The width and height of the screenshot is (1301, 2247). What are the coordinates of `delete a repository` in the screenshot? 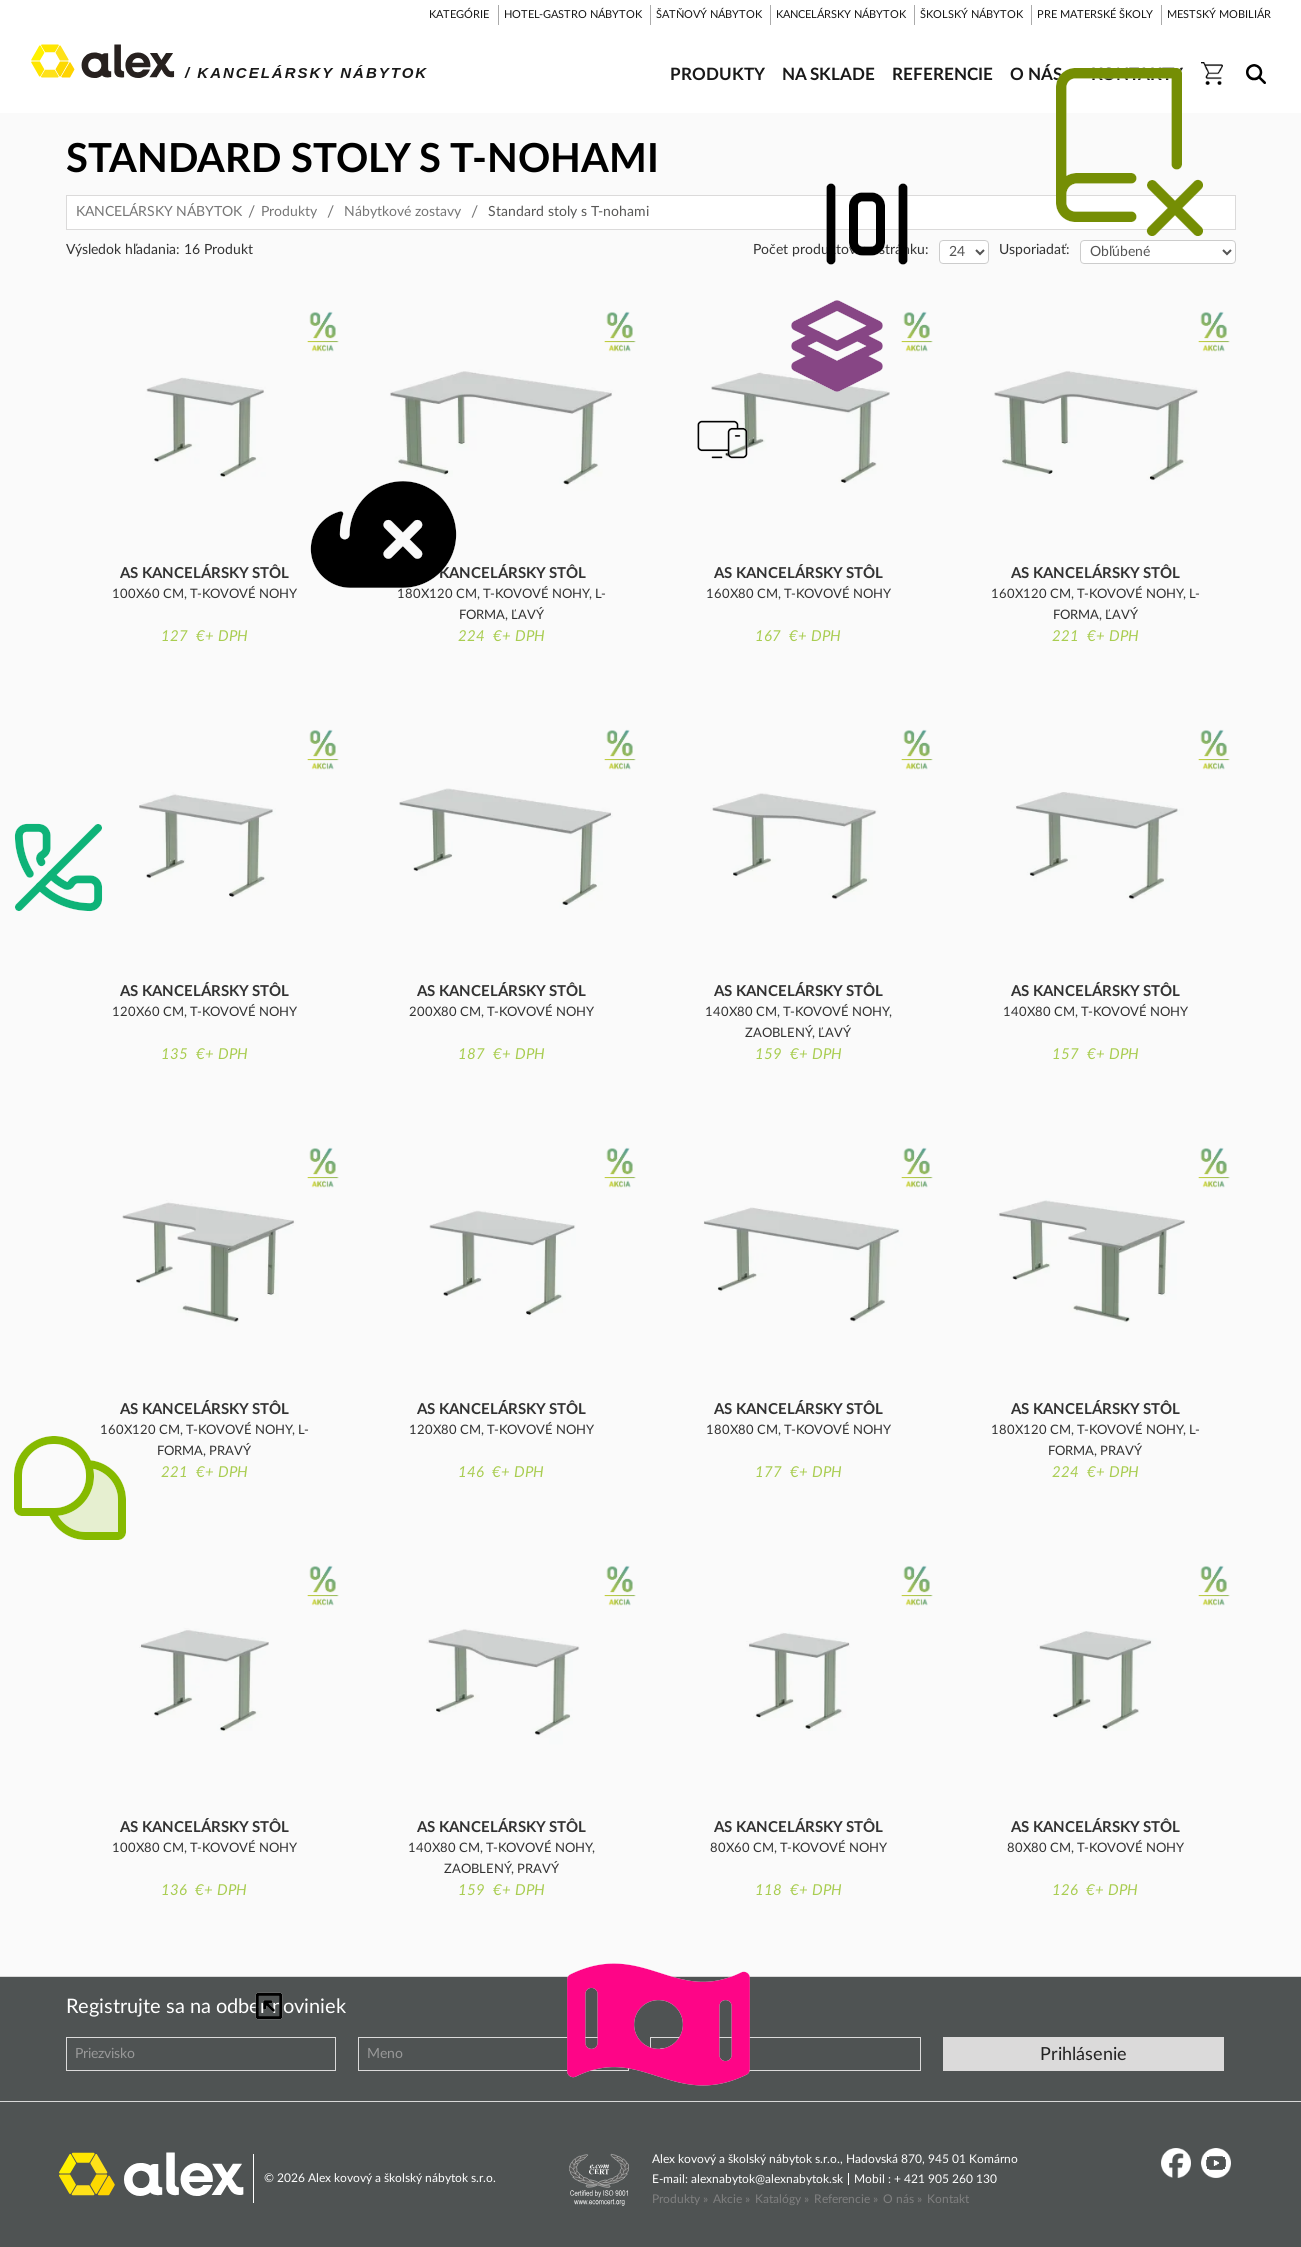 It's located at (1119, 152).